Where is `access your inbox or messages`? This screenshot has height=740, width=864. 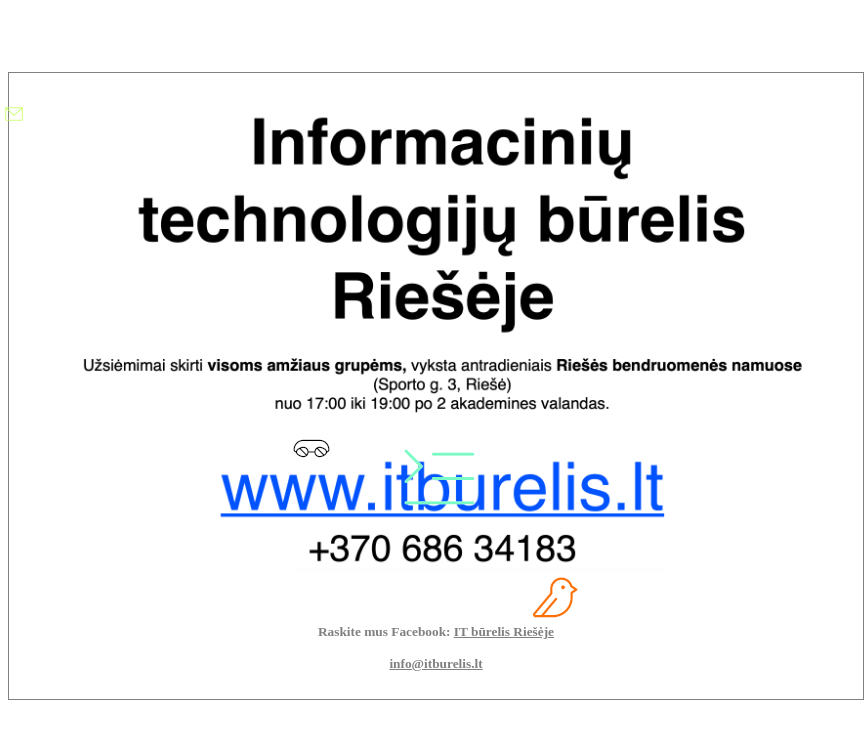 access your inbox or messages is located at coordinates (14, 114).